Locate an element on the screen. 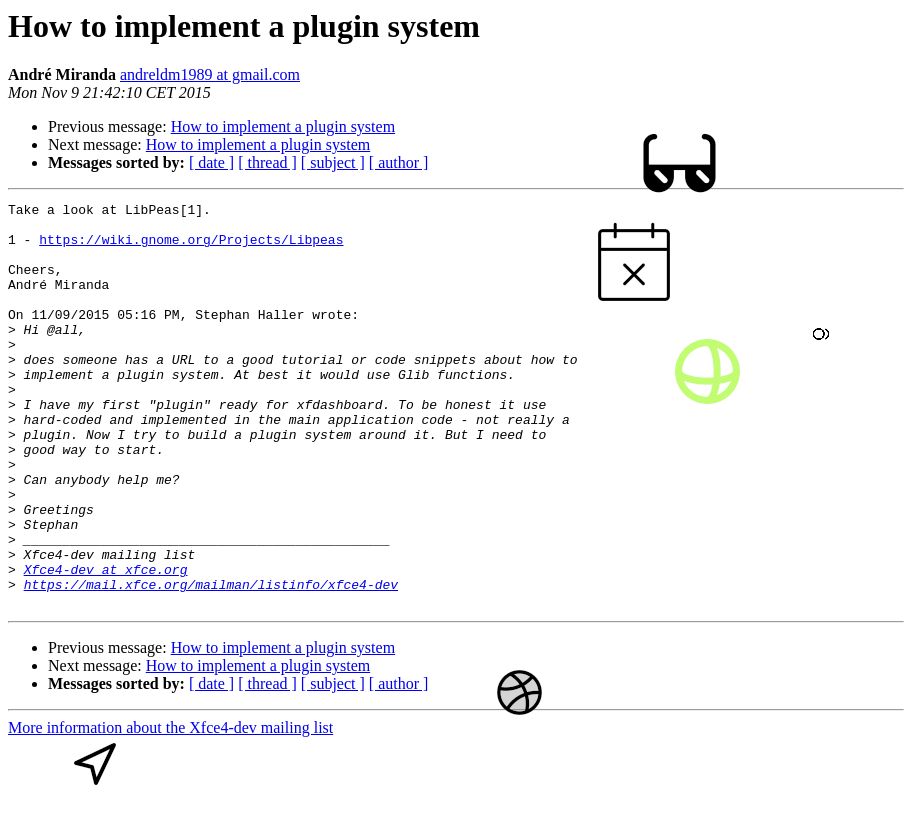  cancel or delete an event is located at coordinates (634, 265).